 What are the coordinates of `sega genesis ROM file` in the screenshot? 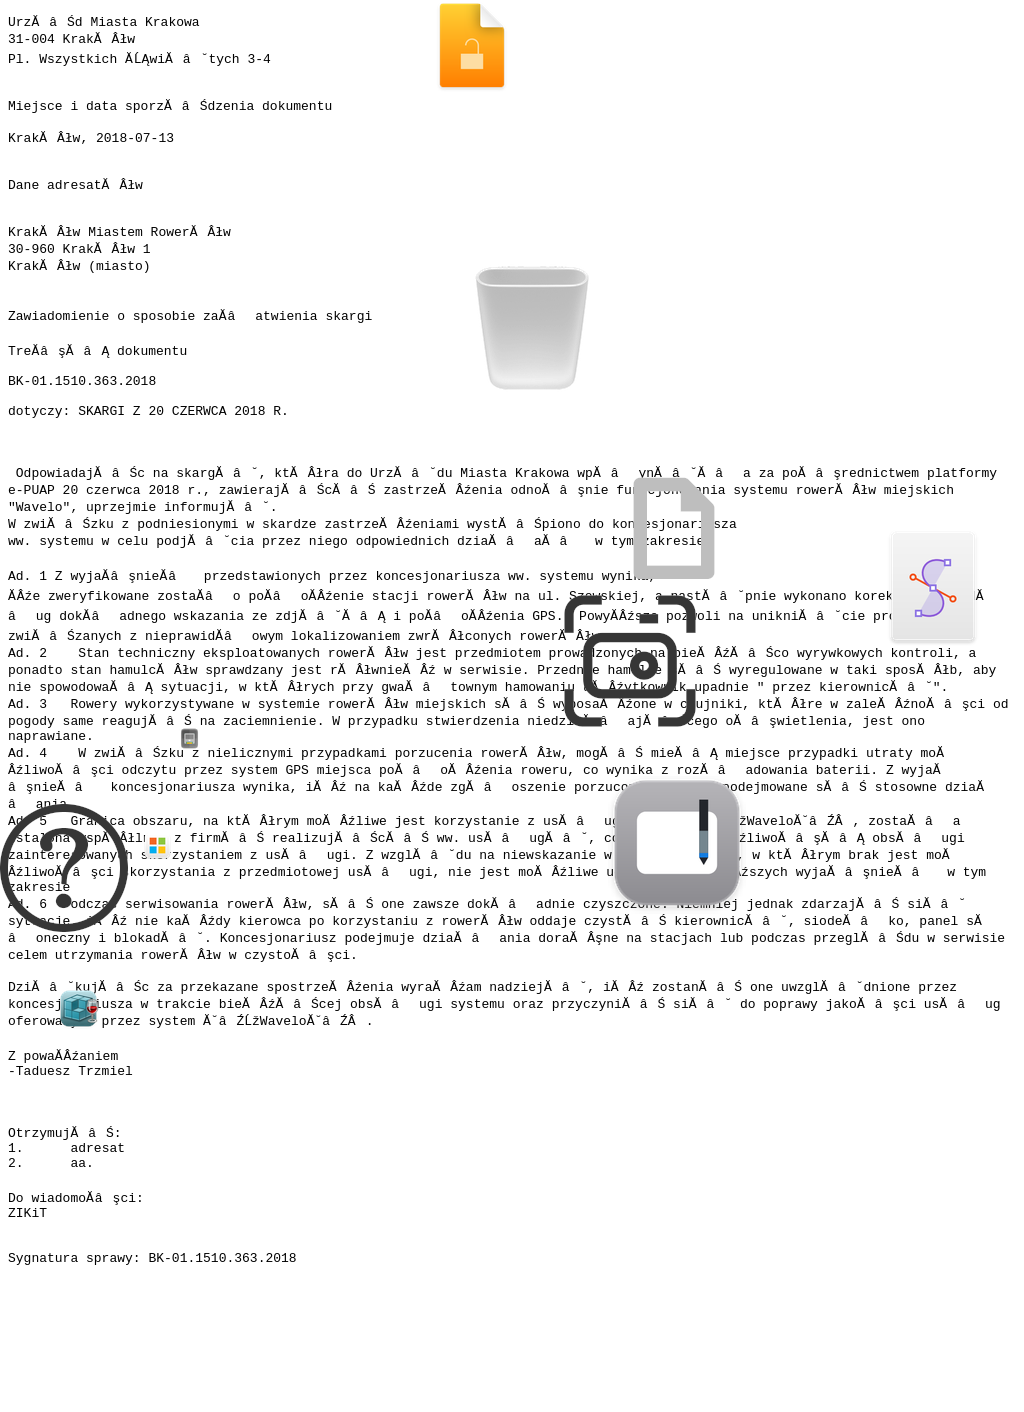 It's located at (189, 738).